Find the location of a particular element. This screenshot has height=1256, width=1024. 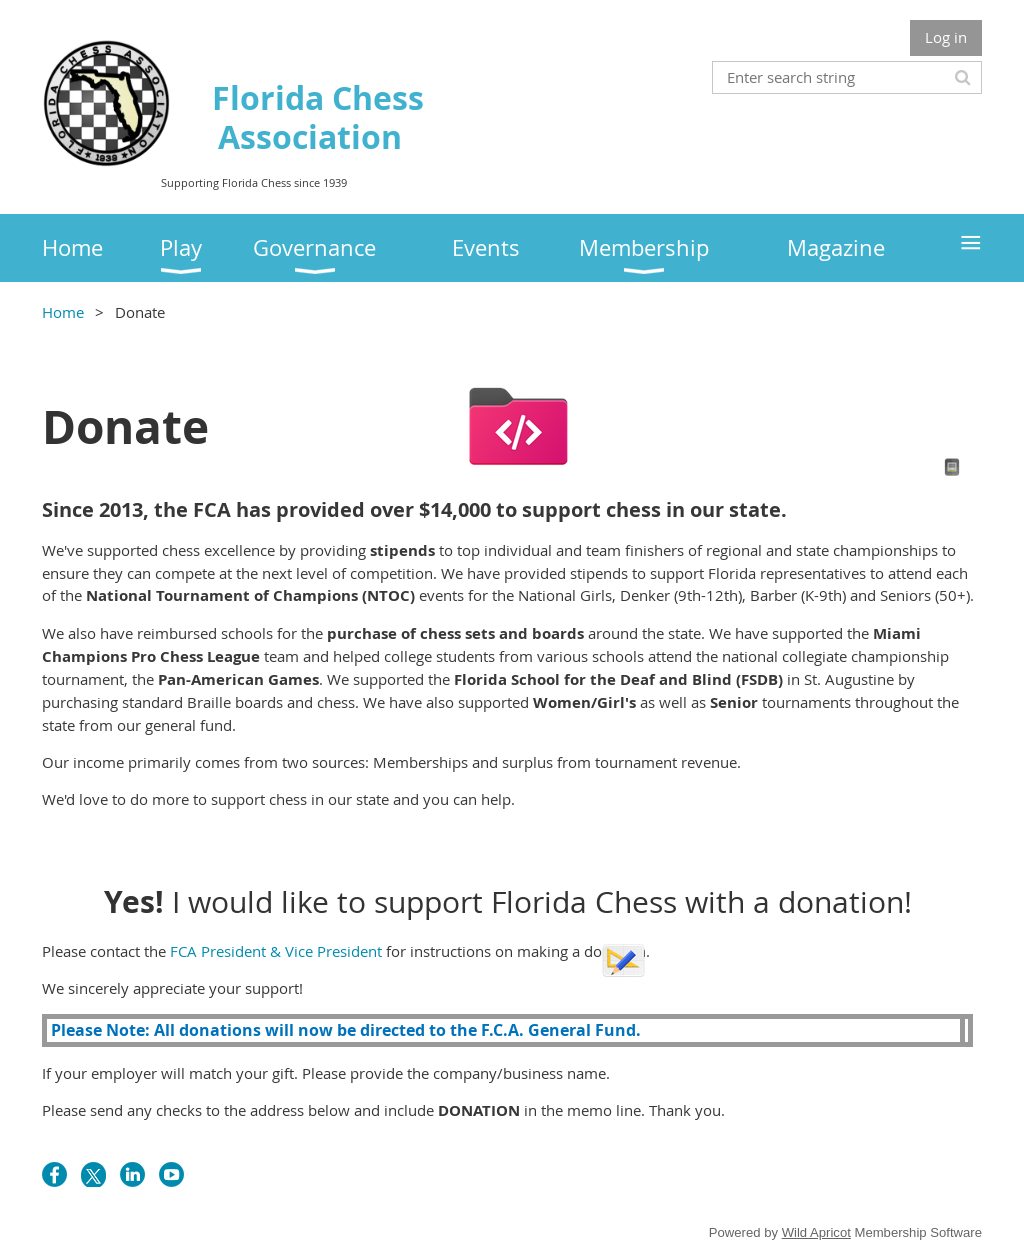

access system accessories and utility applications is located at coordinates (623, 960).